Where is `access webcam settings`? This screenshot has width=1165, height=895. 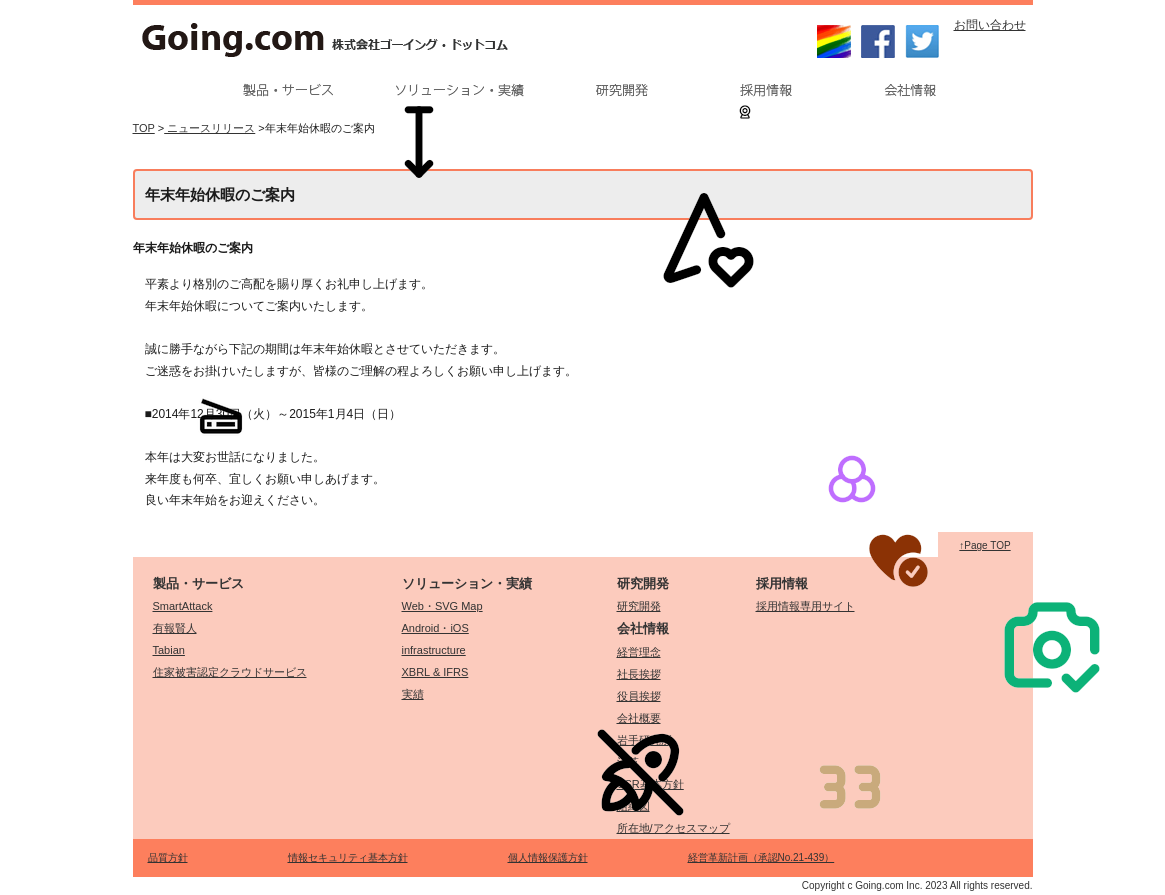
access webcam settings is located at coordinates (745, 112).